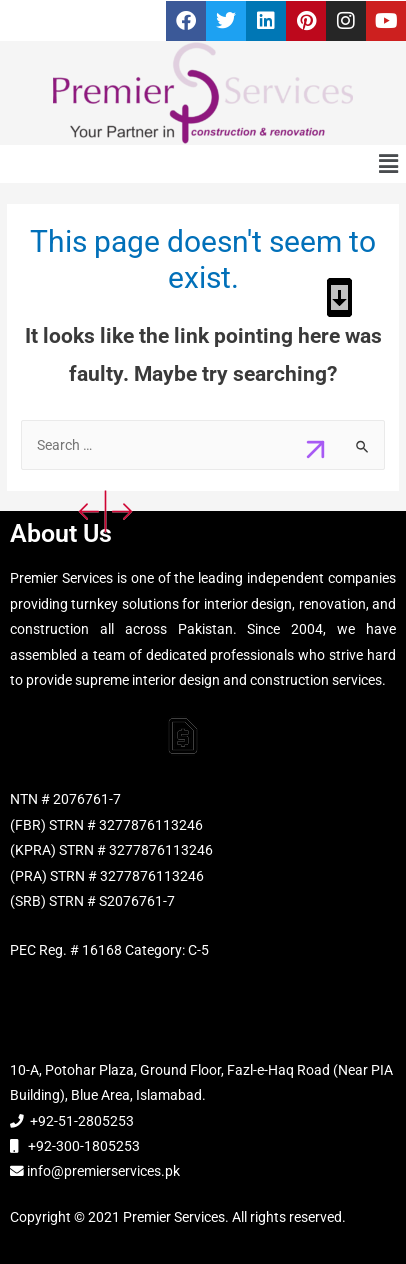 This screenshot has width=406, height=1264. I want to click on expand content horizontally, so click(105, 511).